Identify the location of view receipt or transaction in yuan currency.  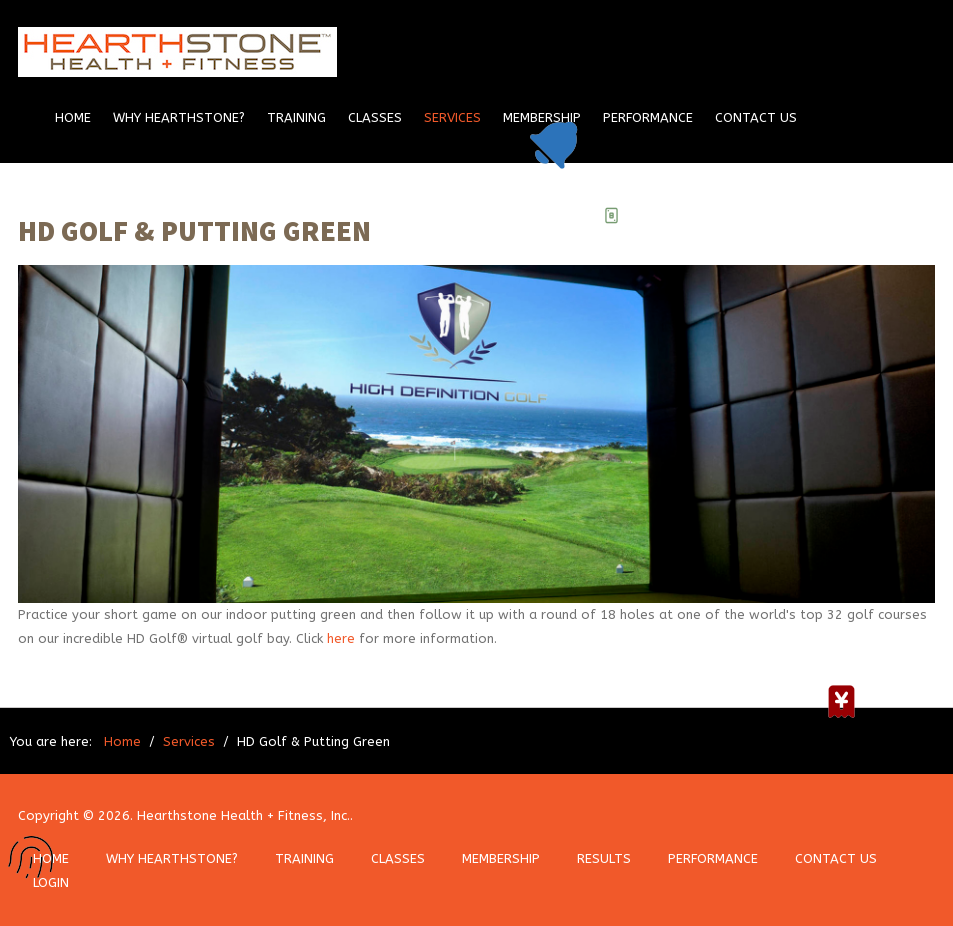
(841, 701).